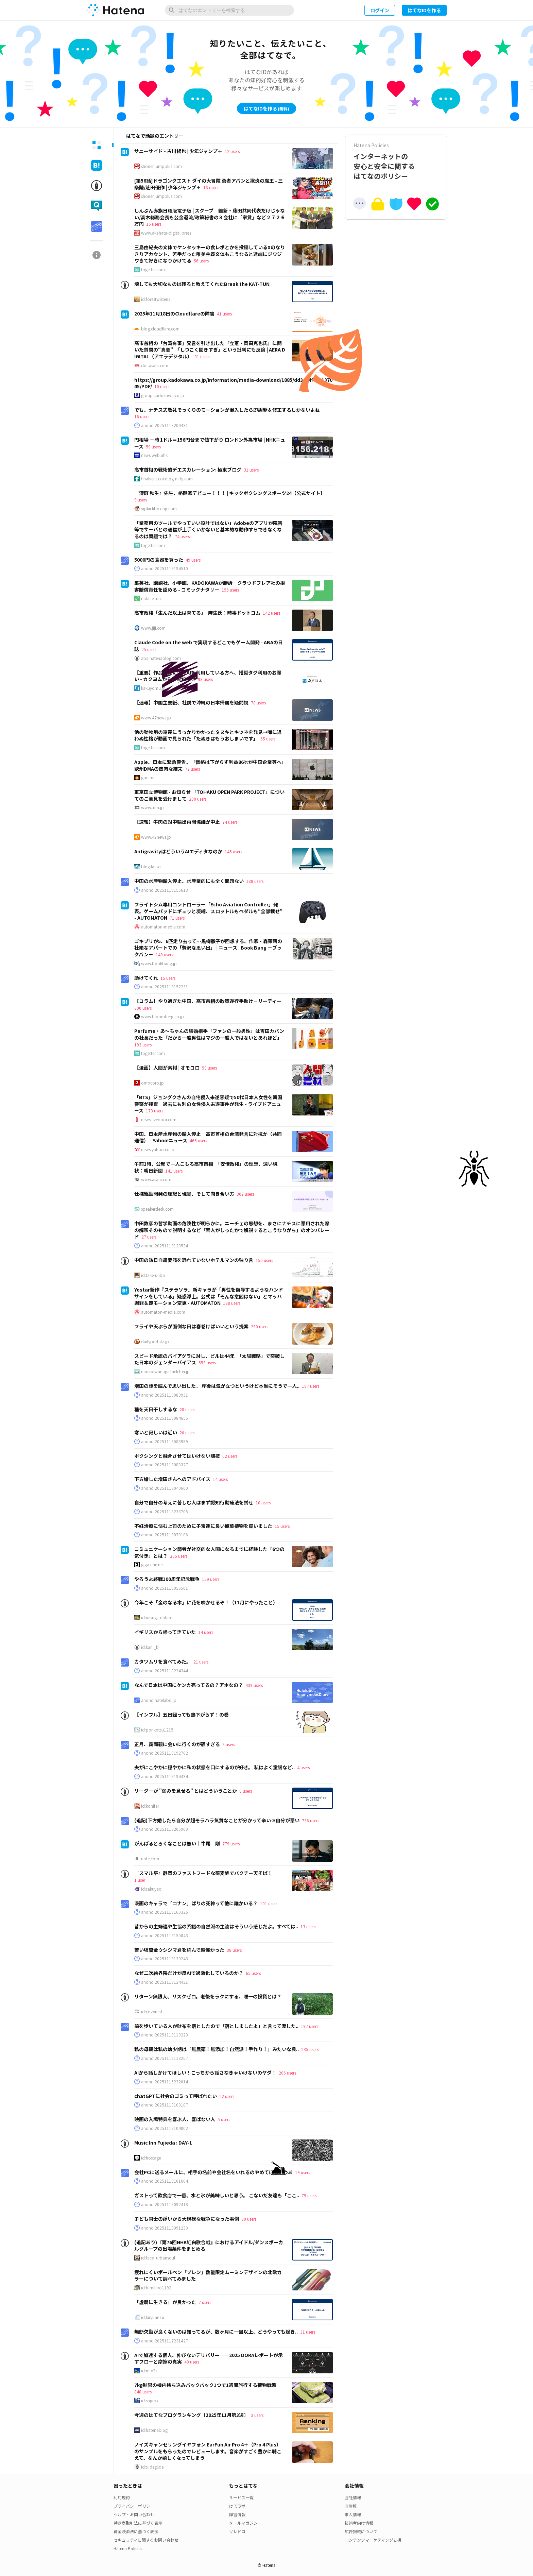 Image resolution: width=533 pixels, height=2576 pixels. Describe the element at coordinates (279, 2168) in the screenshot. I see `butter ingredient in a cooking or recipe game` at that location.